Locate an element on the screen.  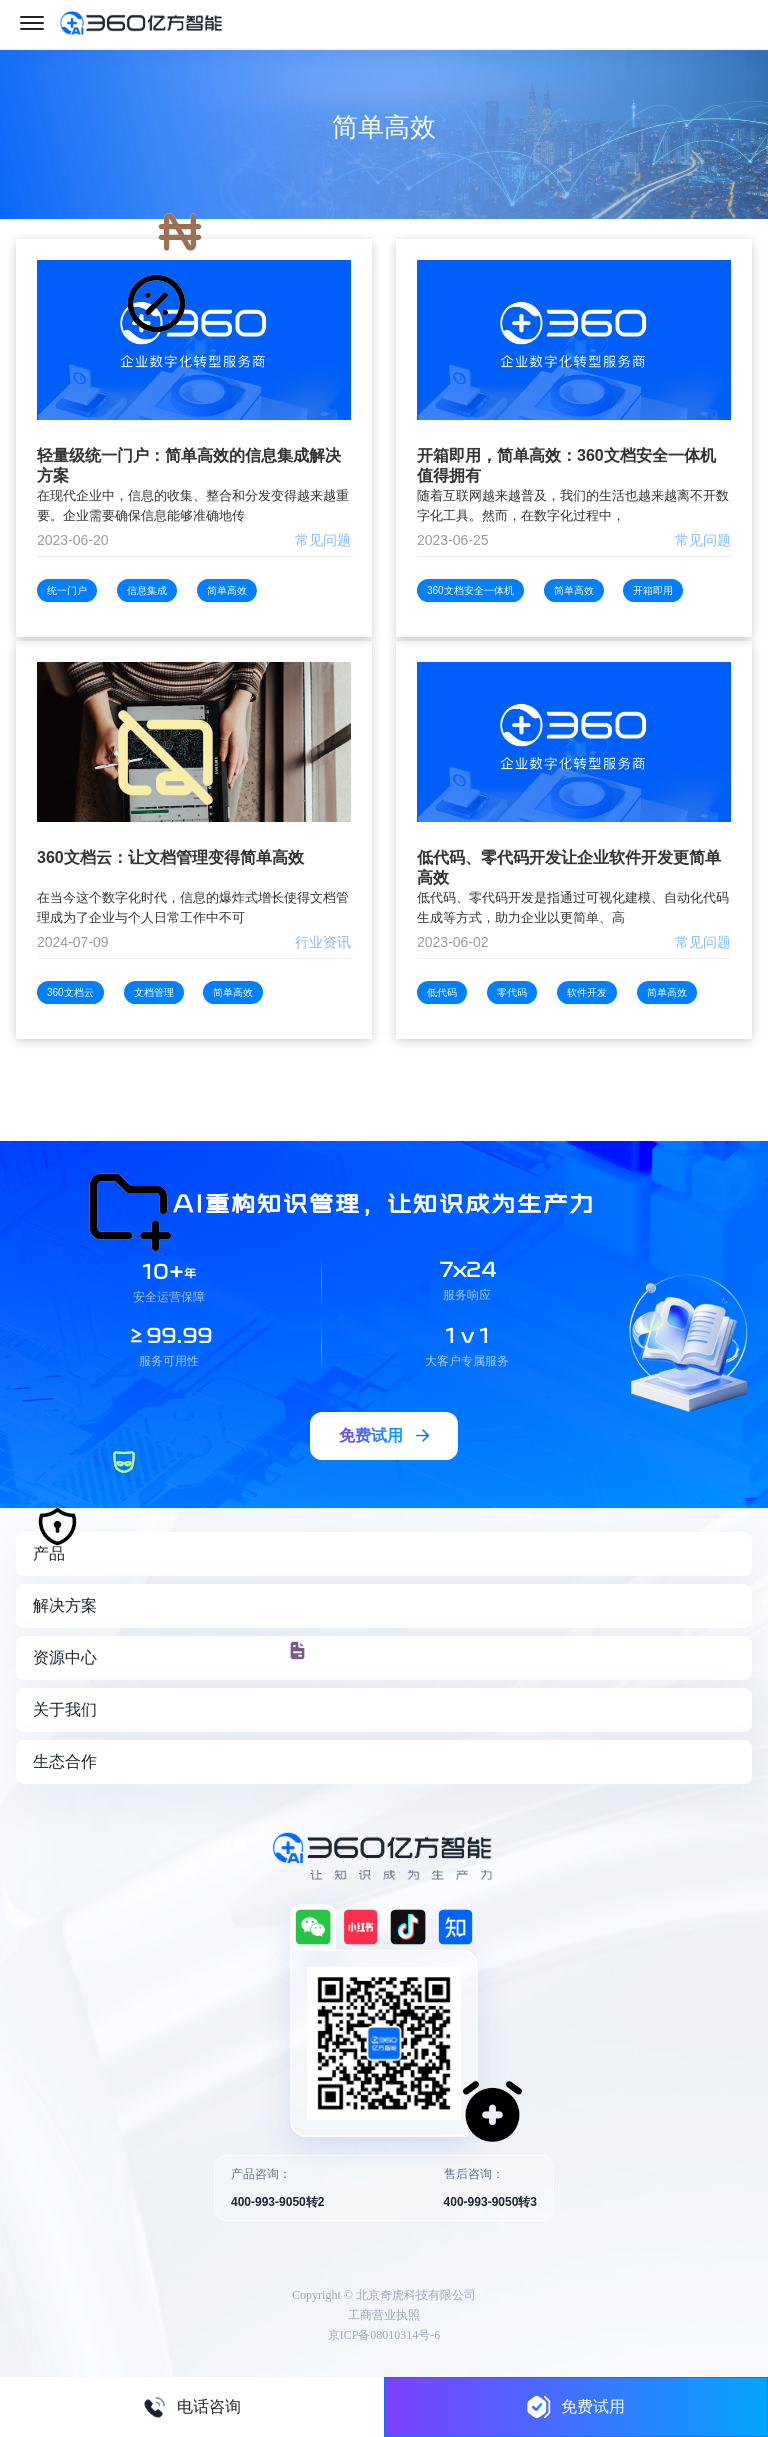
open the Grindr app is located at coordinates (124, 1462).